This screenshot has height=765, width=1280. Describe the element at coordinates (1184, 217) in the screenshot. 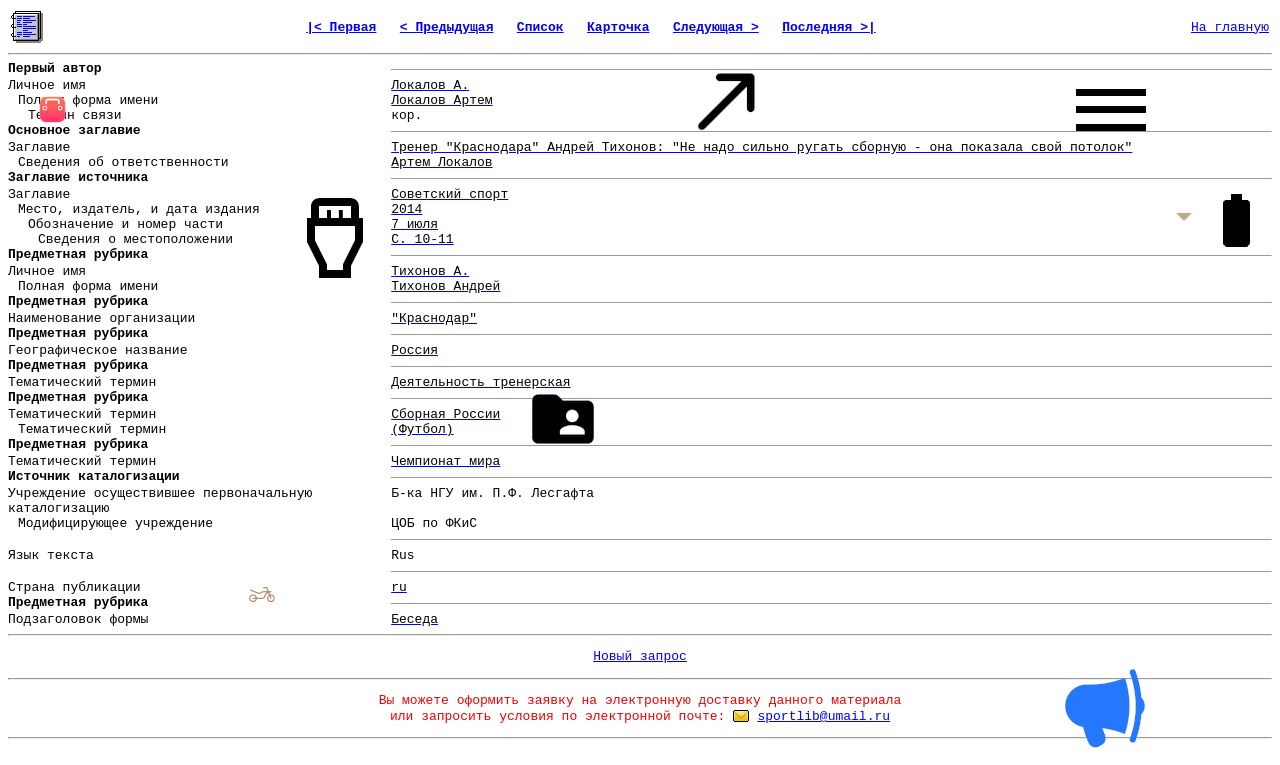

I see `expand a dropdown menu` at that location.